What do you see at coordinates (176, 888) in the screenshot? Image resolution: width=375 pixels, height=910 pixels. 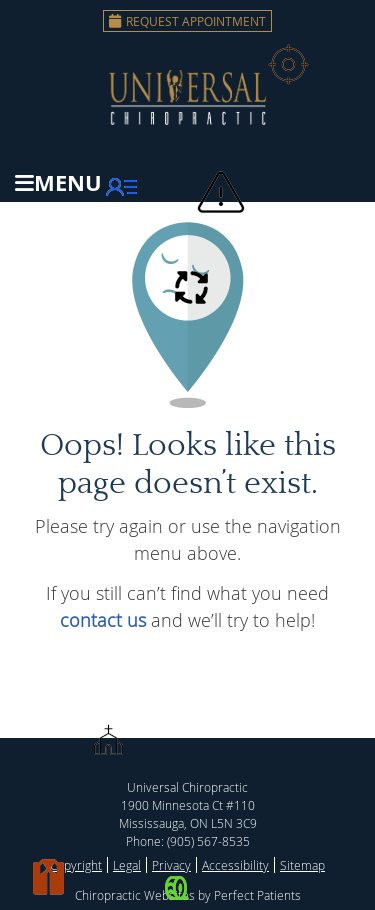 I see `view tire pressure or status` at bounding box center [176, 888].